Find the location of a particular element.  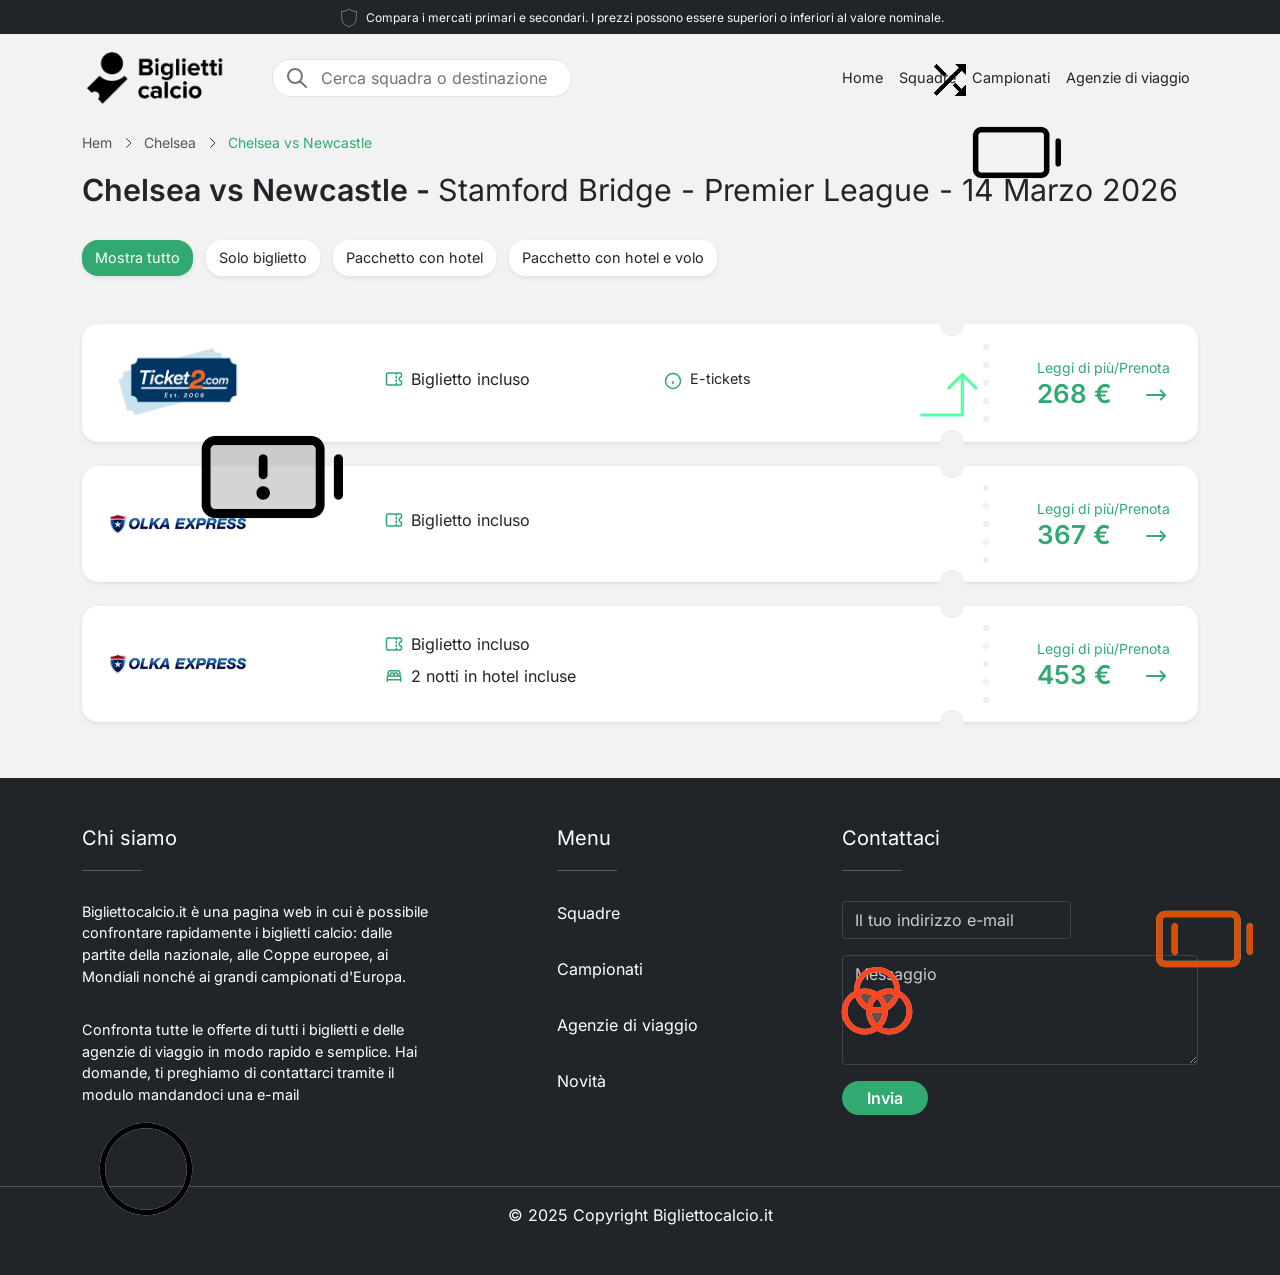

move item up and to the right is located at coordinates (951, 397).